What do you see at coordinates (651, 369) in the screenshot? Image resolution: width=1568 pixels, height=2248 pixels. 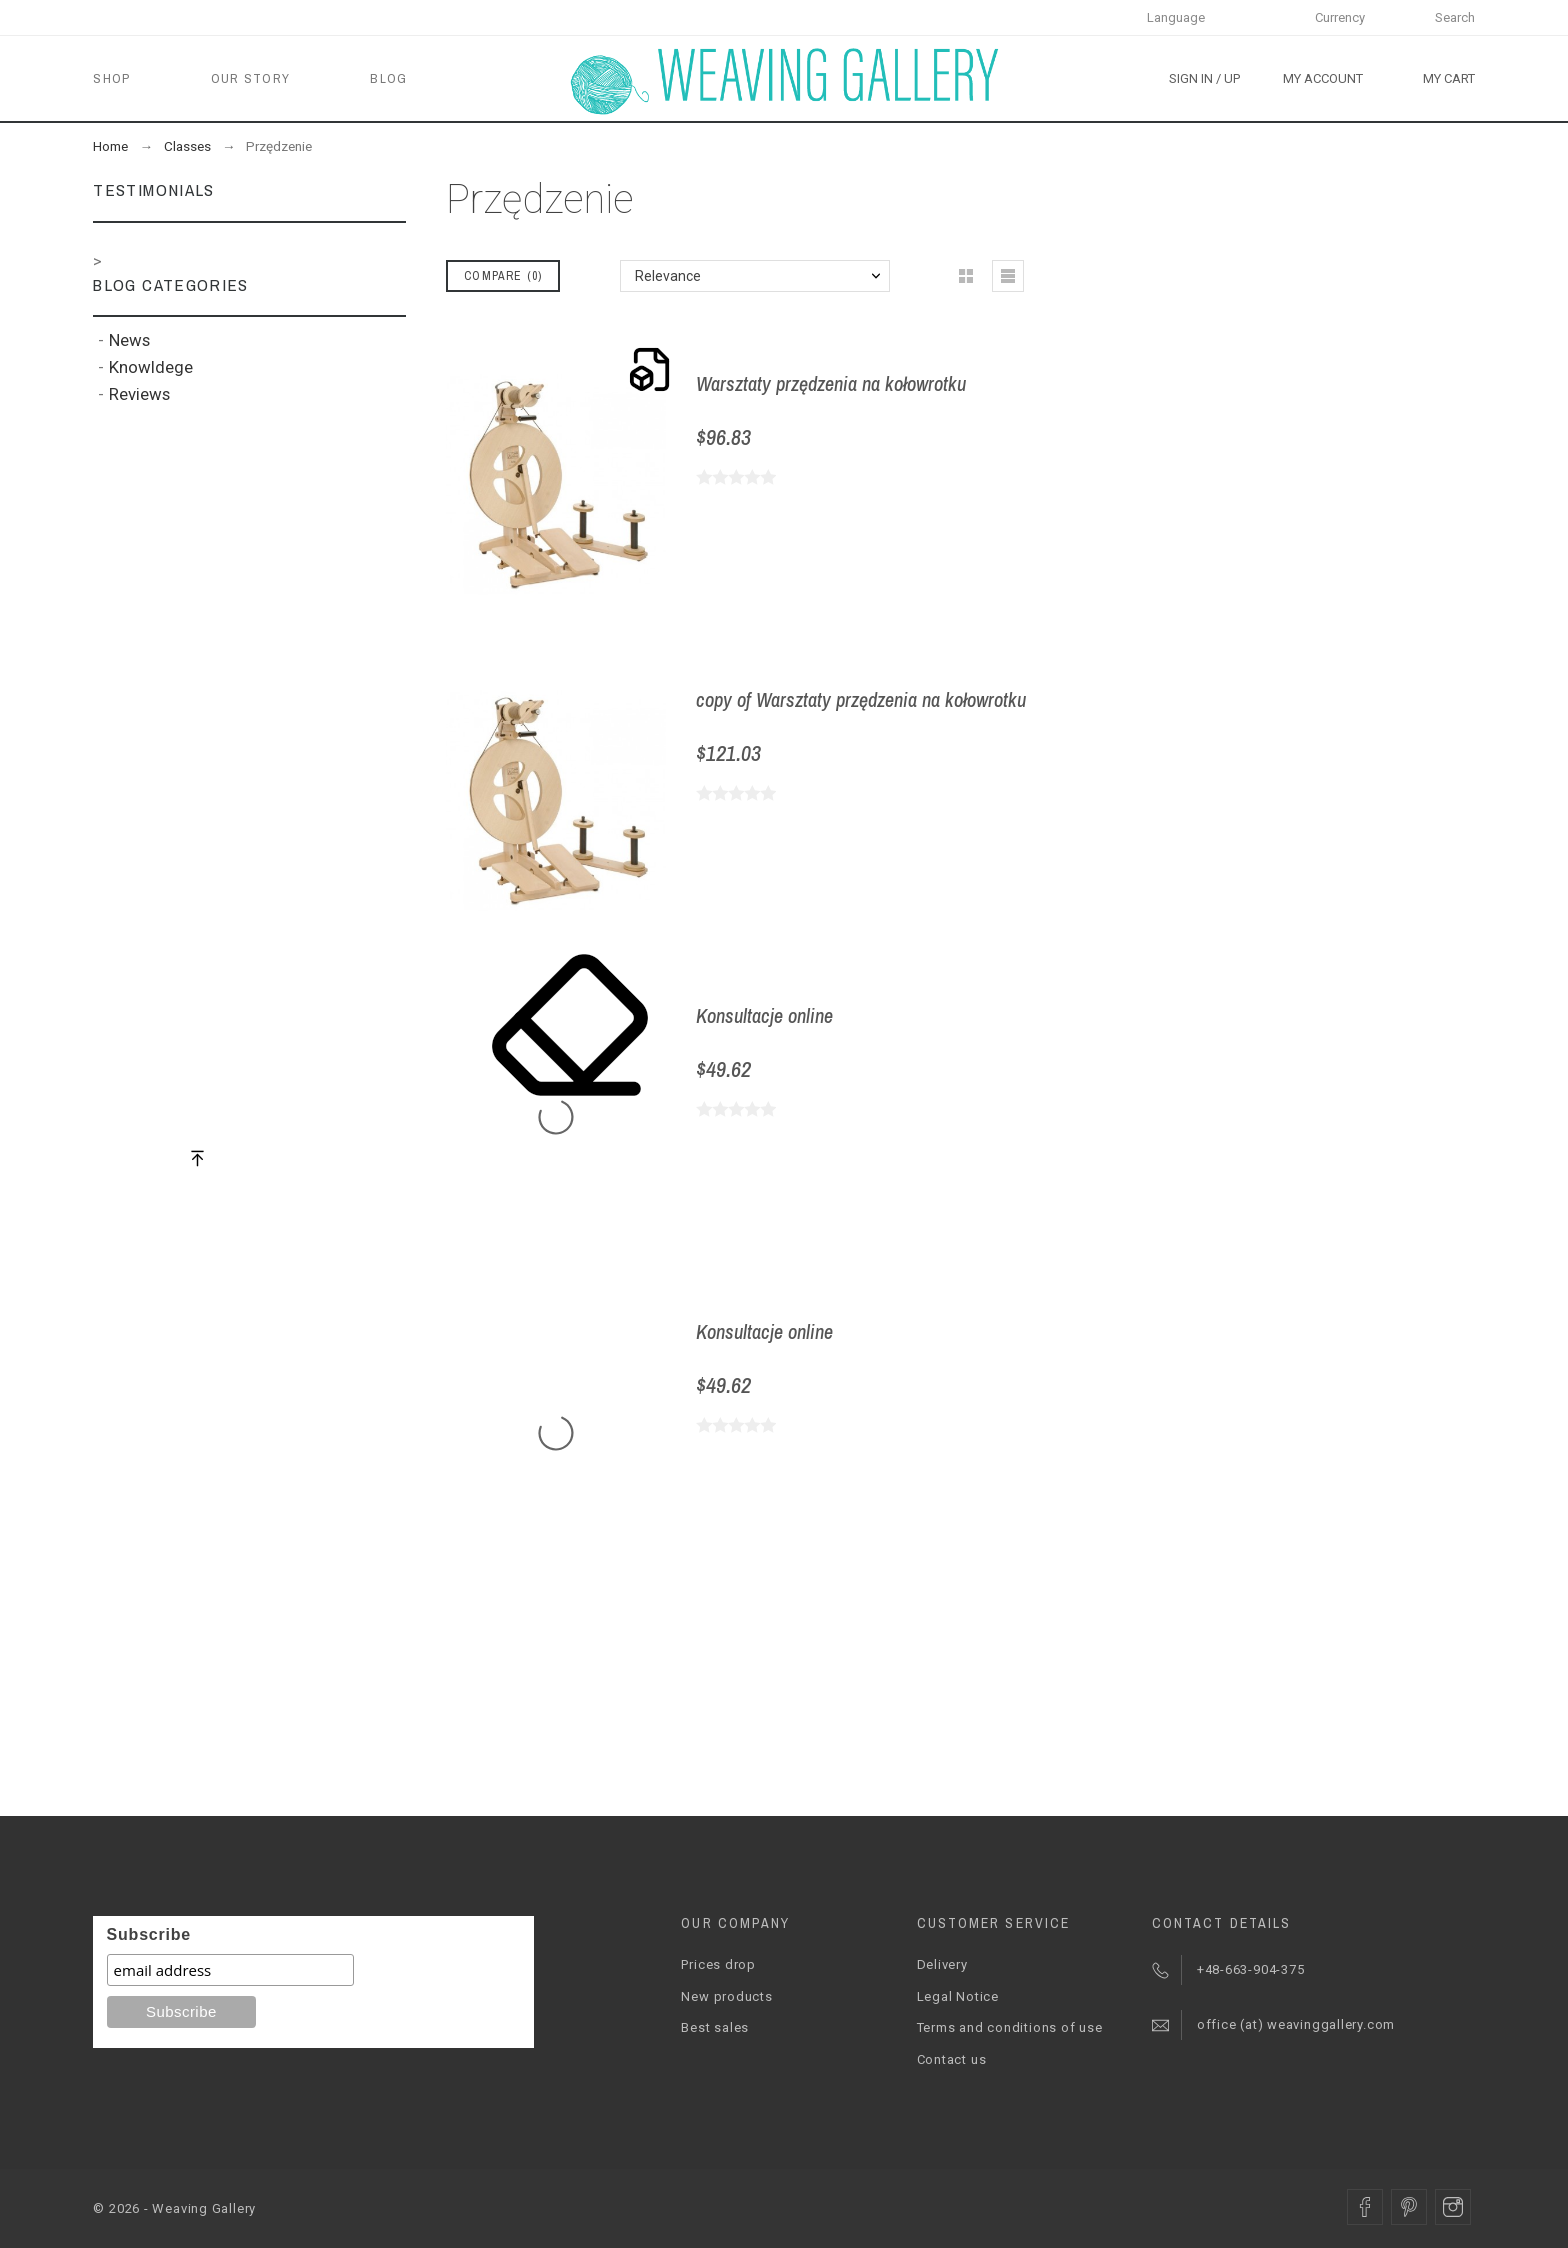 I see `view 3d model file` at bounding box center [651, 369].